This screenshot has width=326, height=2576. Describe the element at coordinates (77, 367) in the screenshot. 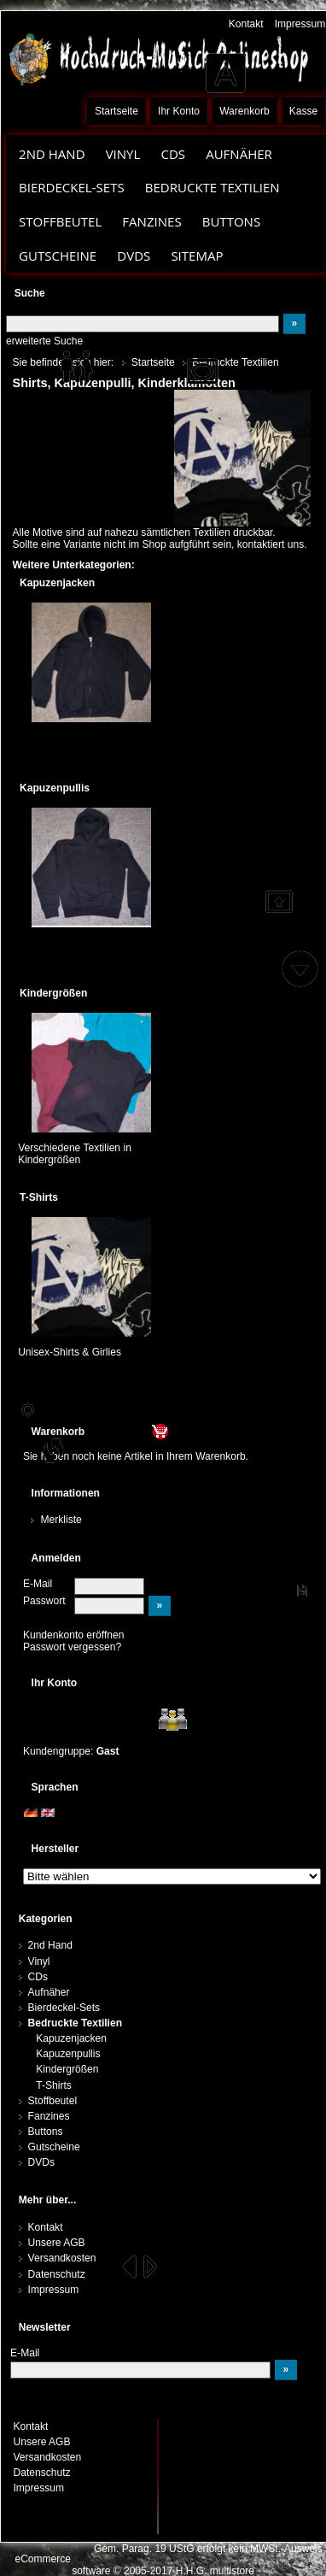

I see `indicates family restroom availability` at that location.